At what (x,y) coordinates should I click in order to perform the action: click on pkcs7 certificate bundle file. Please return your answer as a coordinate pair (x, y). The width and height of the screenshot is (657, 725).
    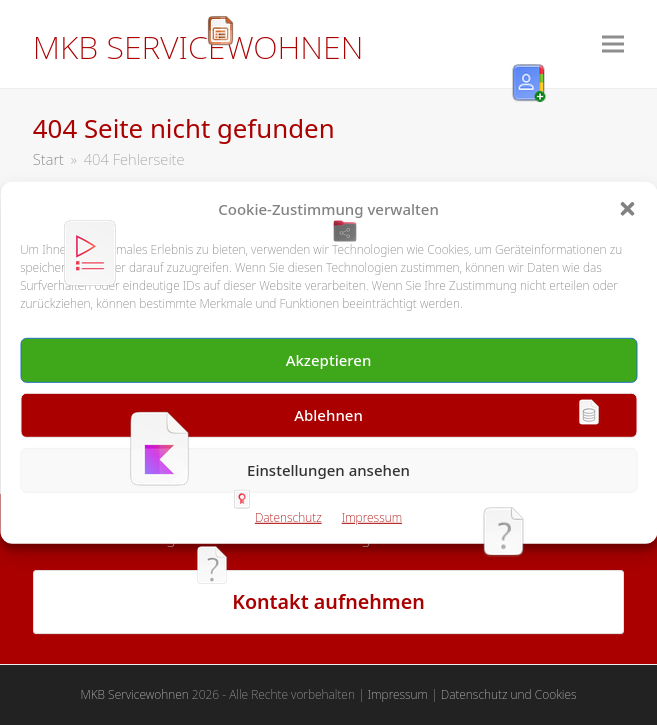
    Looking at the image, I should click on (242, 499).